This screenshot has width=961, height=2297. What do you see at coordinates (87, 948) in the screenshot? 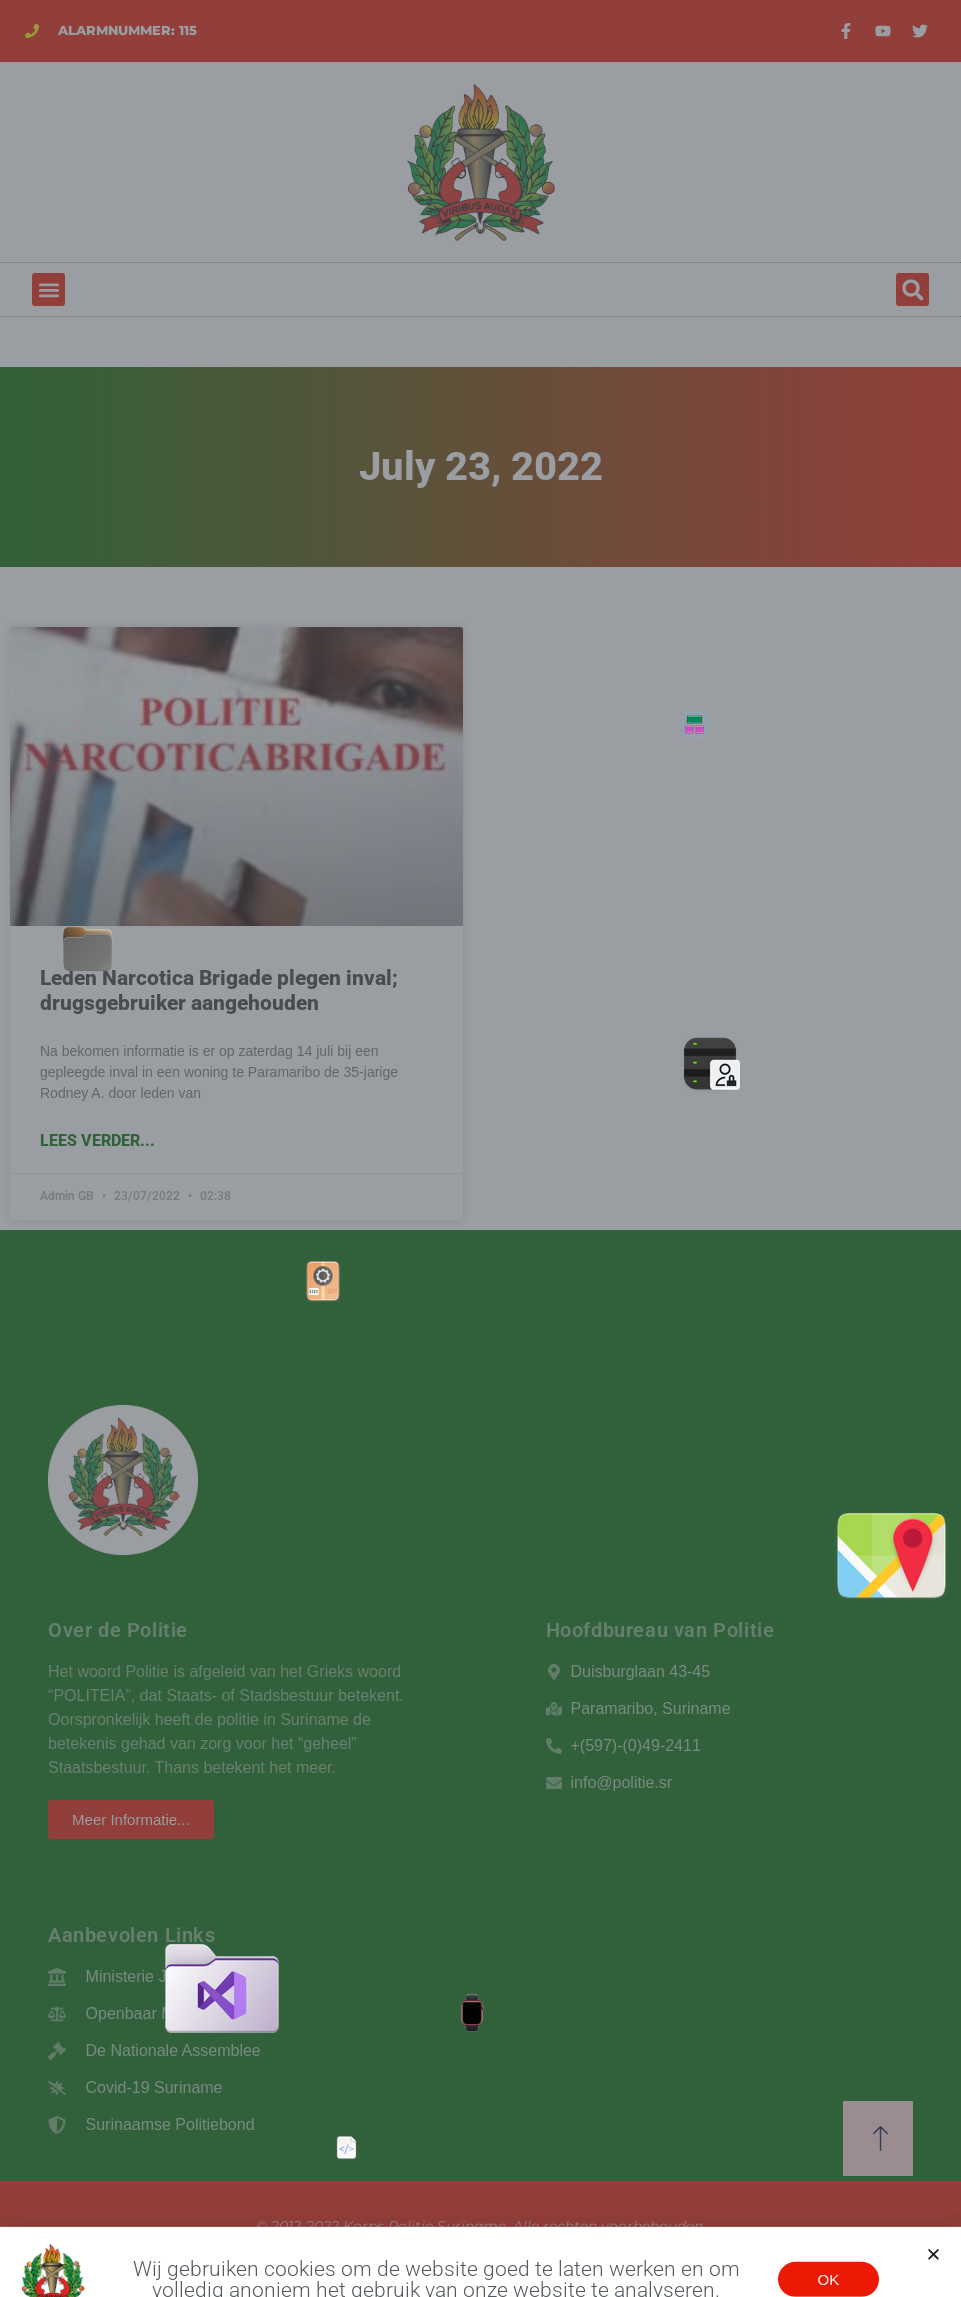
I see `open folder to view files` at bounding box center [87, 948].